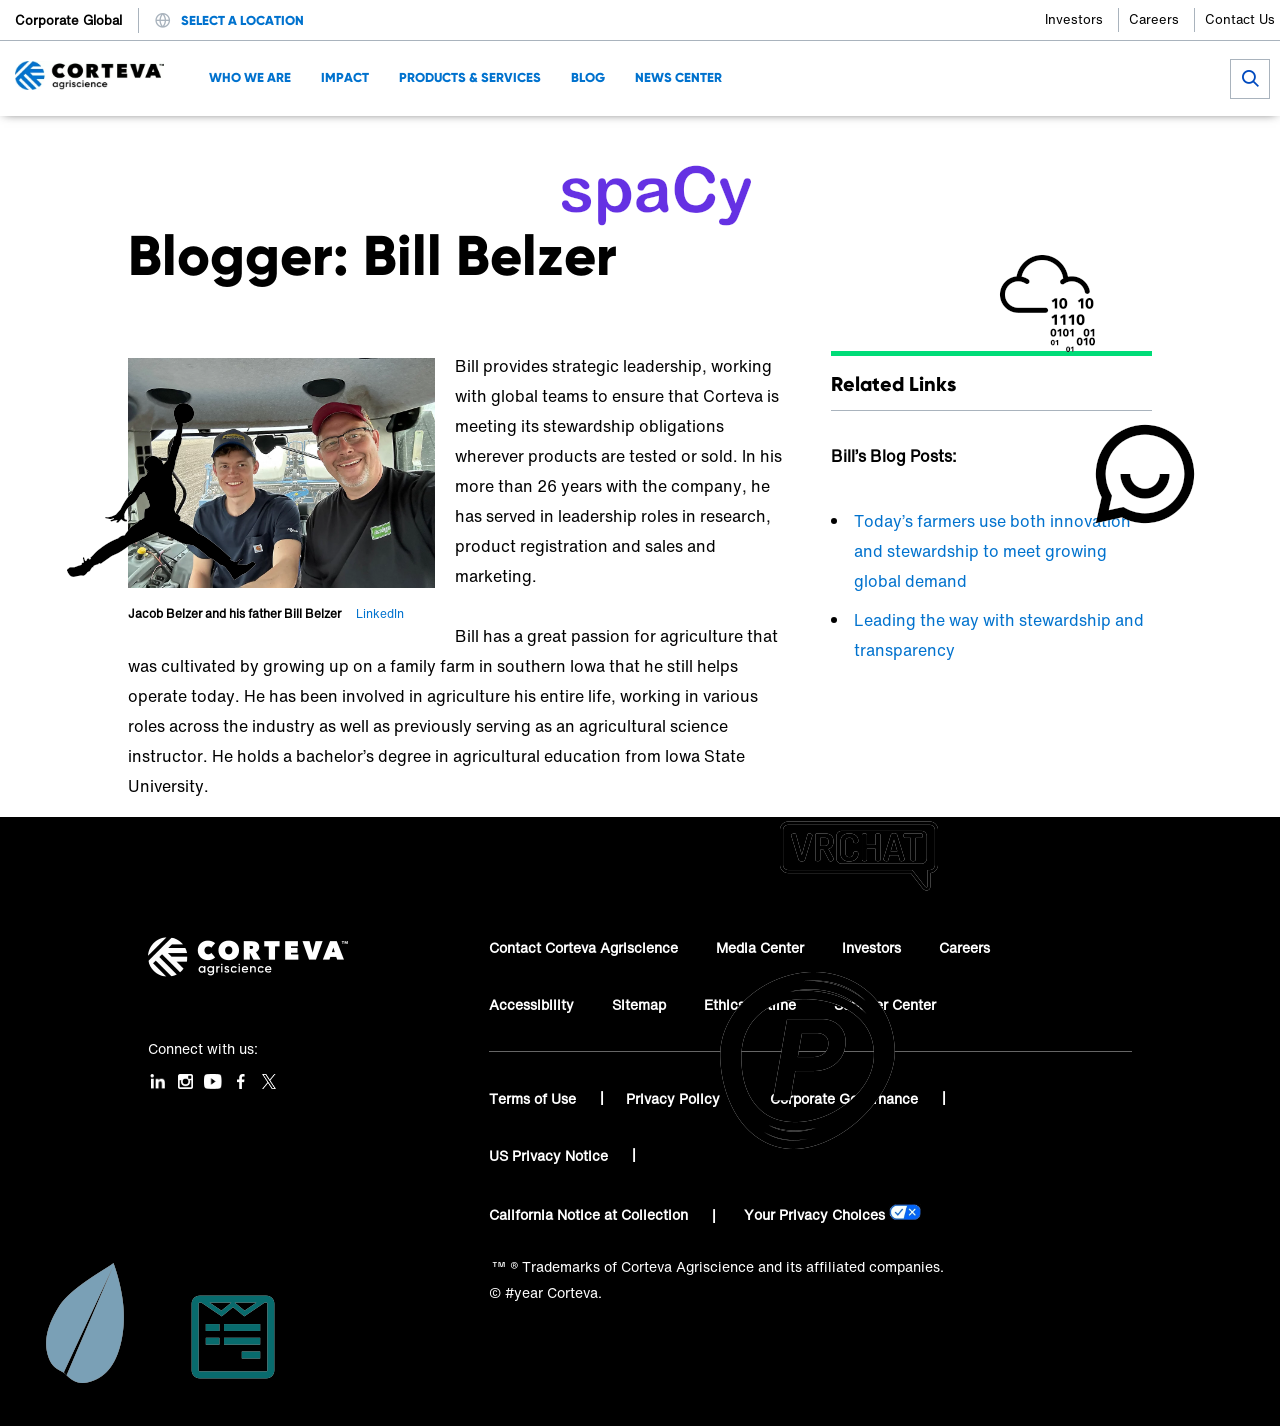 This screenshot has width=1280, height=1426. I want to click on open chat or messaging feature, so click(1145, 474).